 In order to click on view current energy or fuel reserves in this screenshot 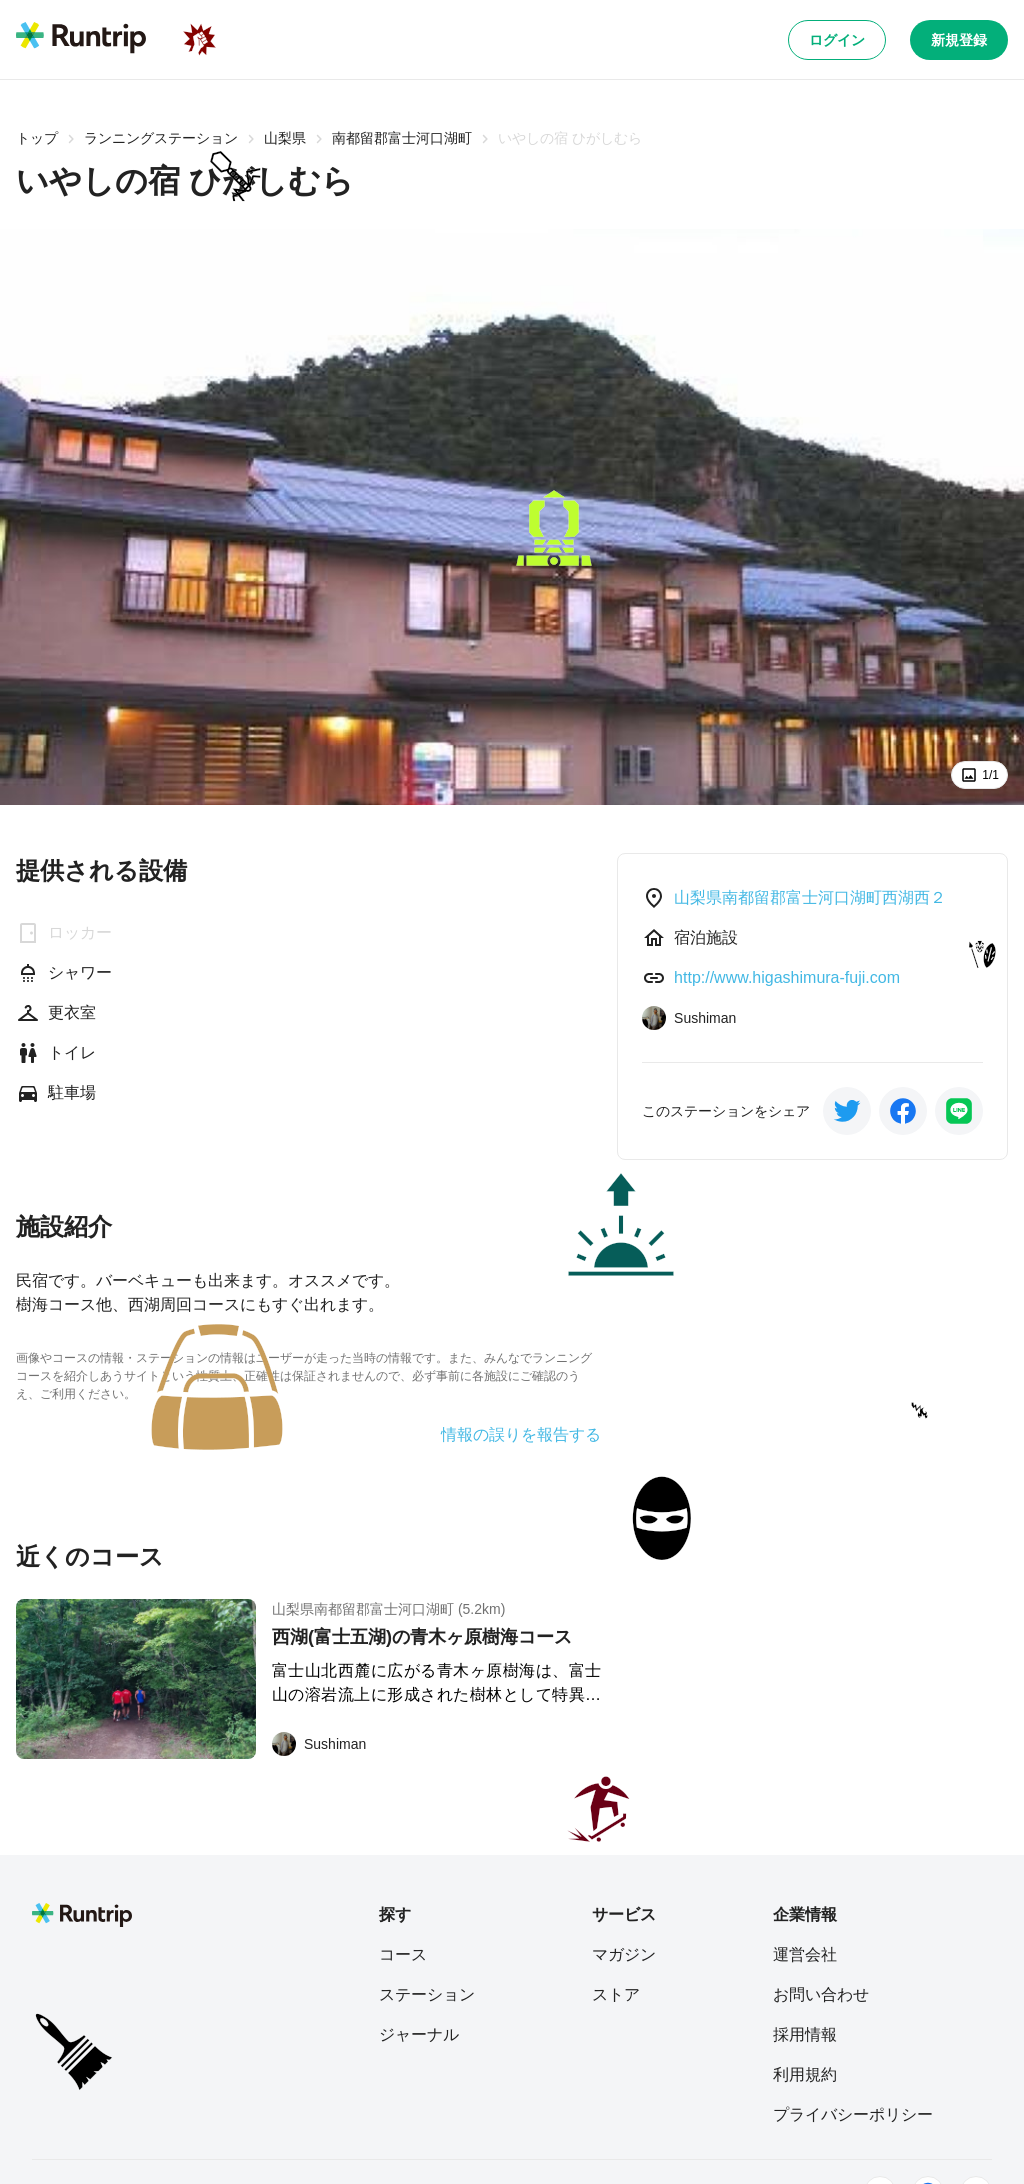, I will do `click(554, 528)`.